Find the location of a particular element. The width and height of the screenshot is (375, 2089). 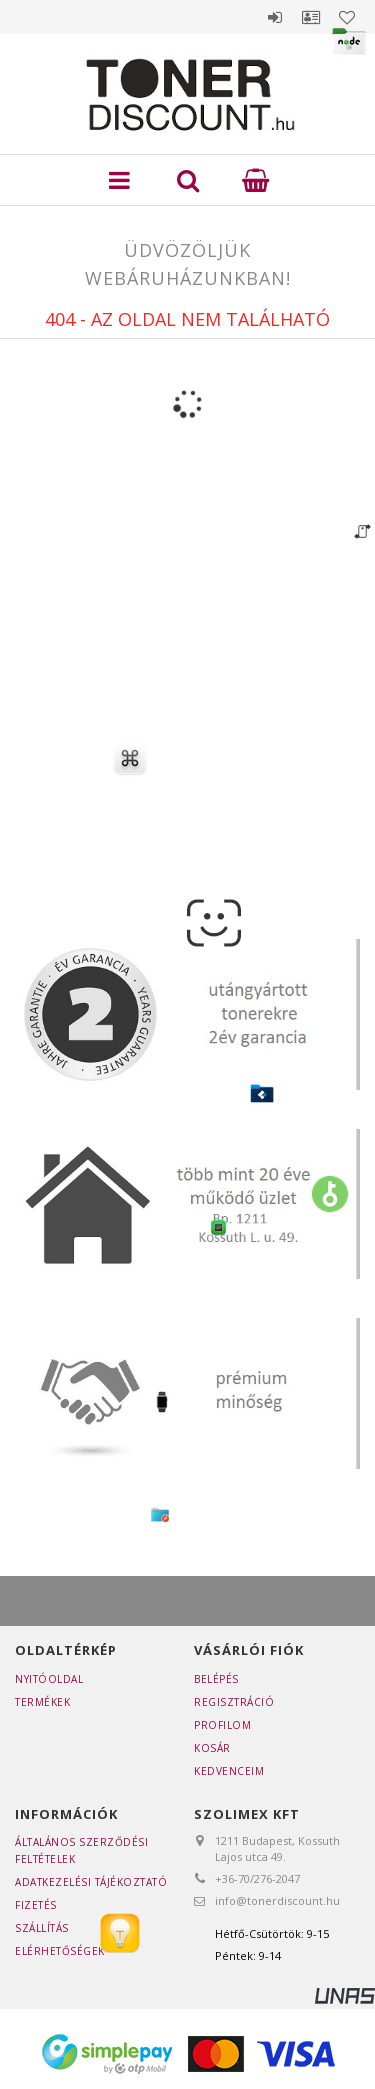

open node.js project folder is located at coordinates (349, 42).